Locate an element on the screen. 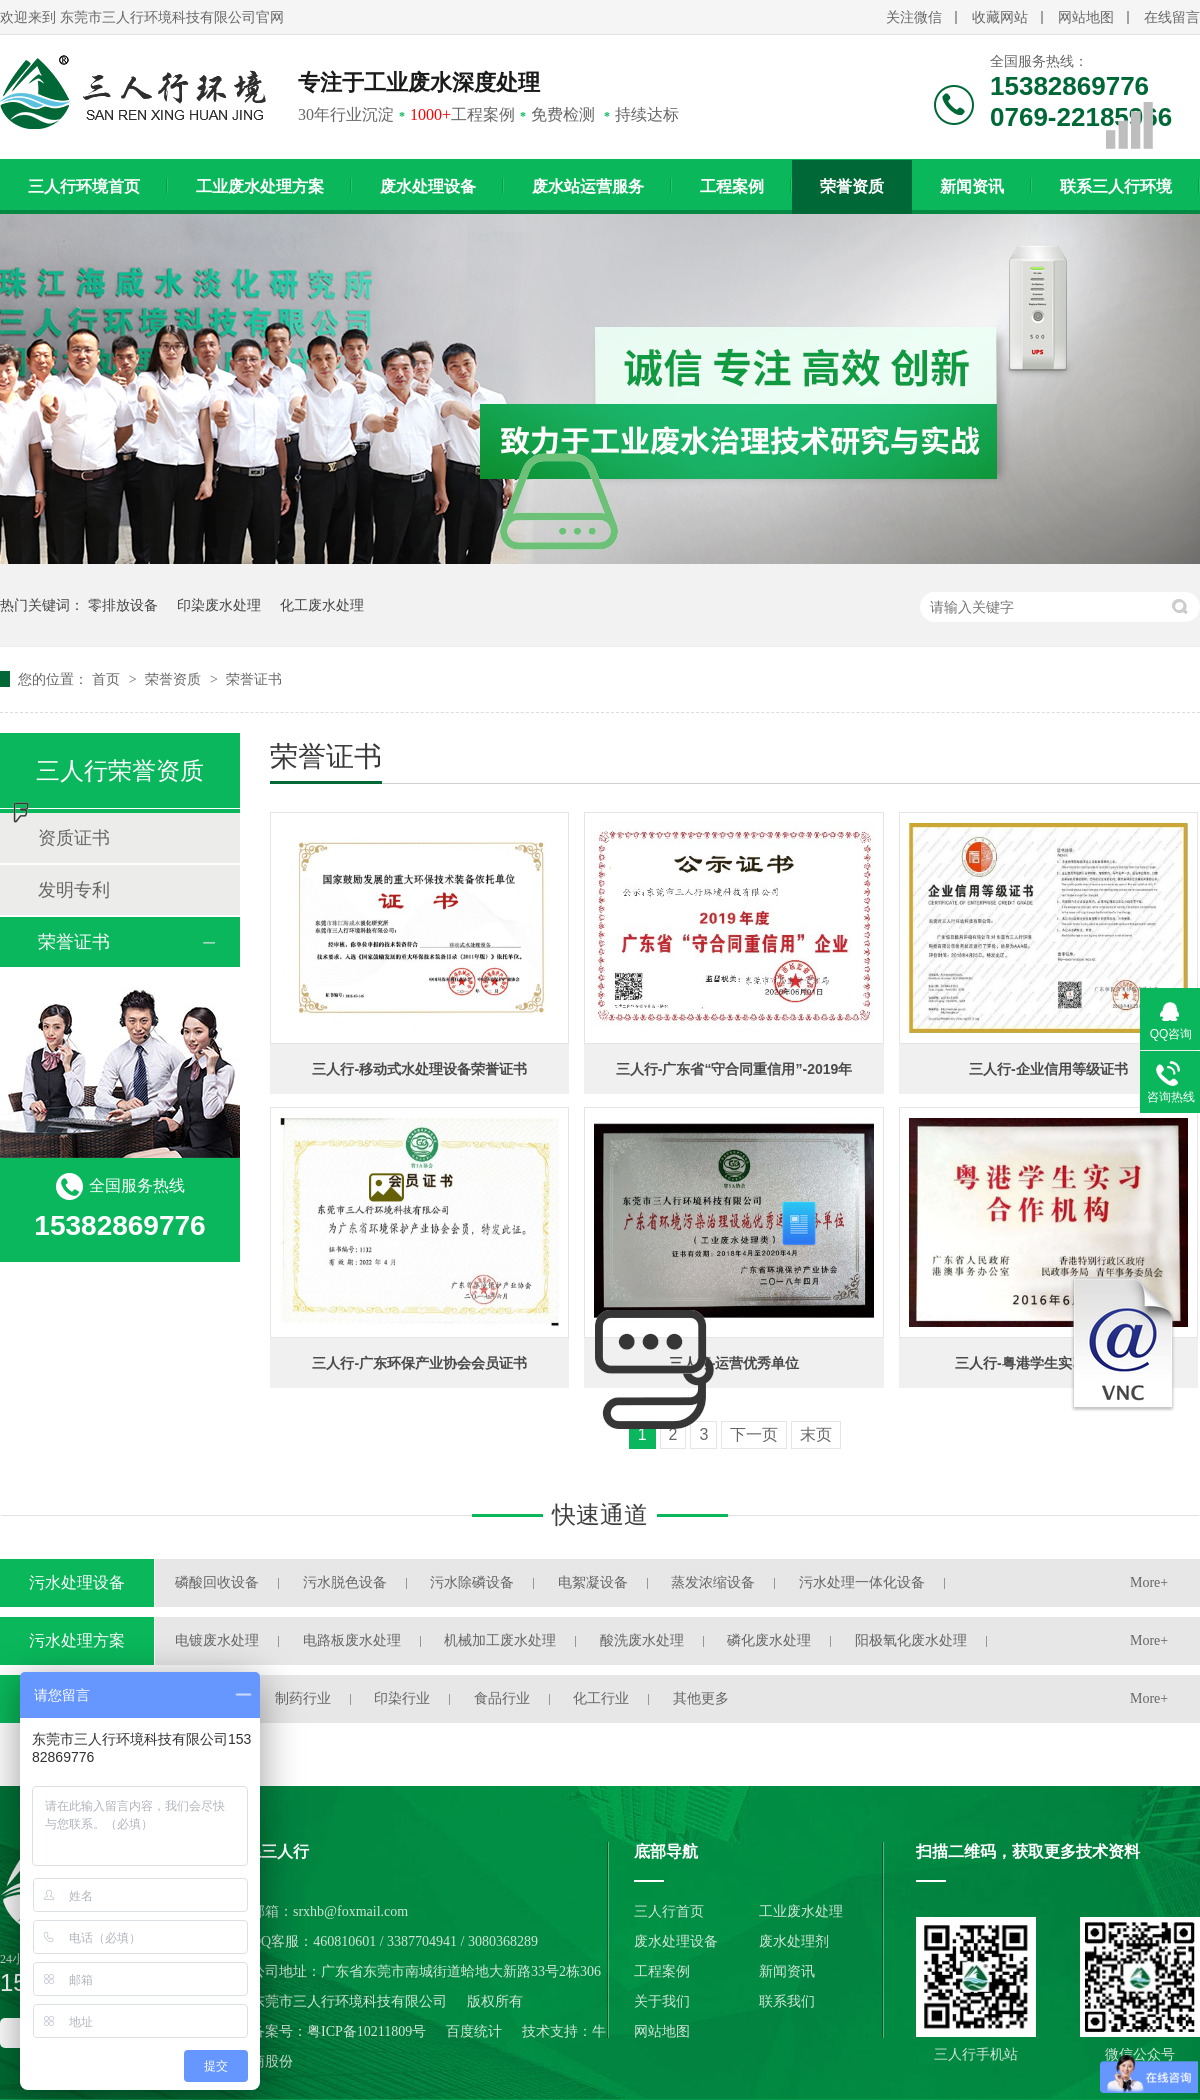  generate a one-time password code is located at coordinates (658, 1373).